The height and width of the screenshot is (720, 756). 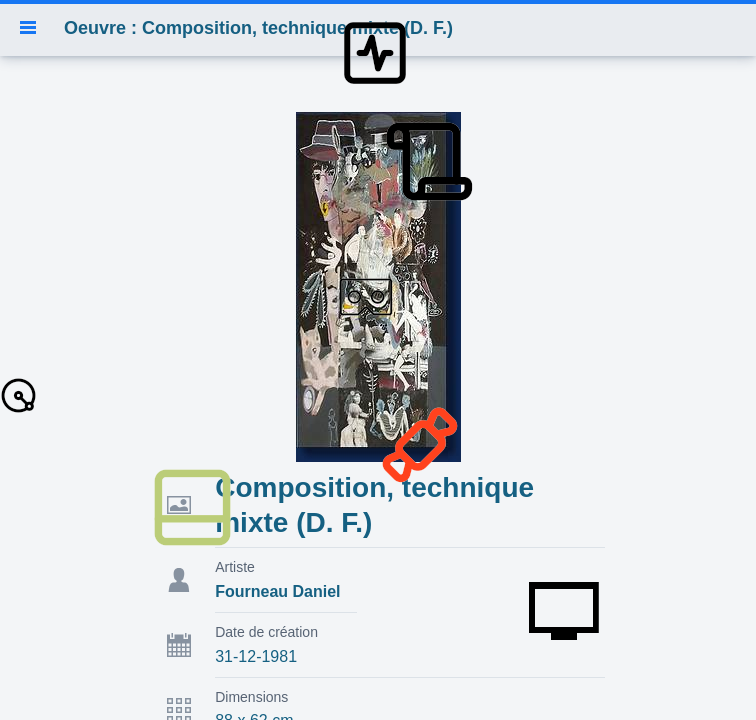 What do you see at coordinates (366, 297) in the screenshot?
I see `launch VR or virtual reality mode` at bounding box center [366, 297].